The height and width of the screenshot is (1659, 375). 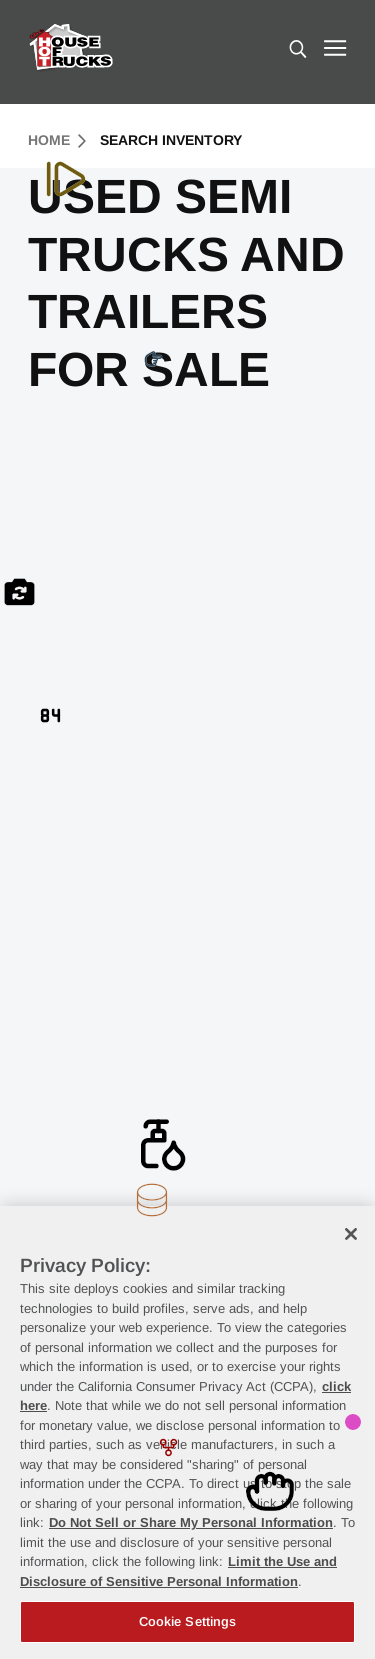 What do you see at coordinates (66, 179) in the screenshot?
I see `skip to the next track` at bounding box center [66, 179].